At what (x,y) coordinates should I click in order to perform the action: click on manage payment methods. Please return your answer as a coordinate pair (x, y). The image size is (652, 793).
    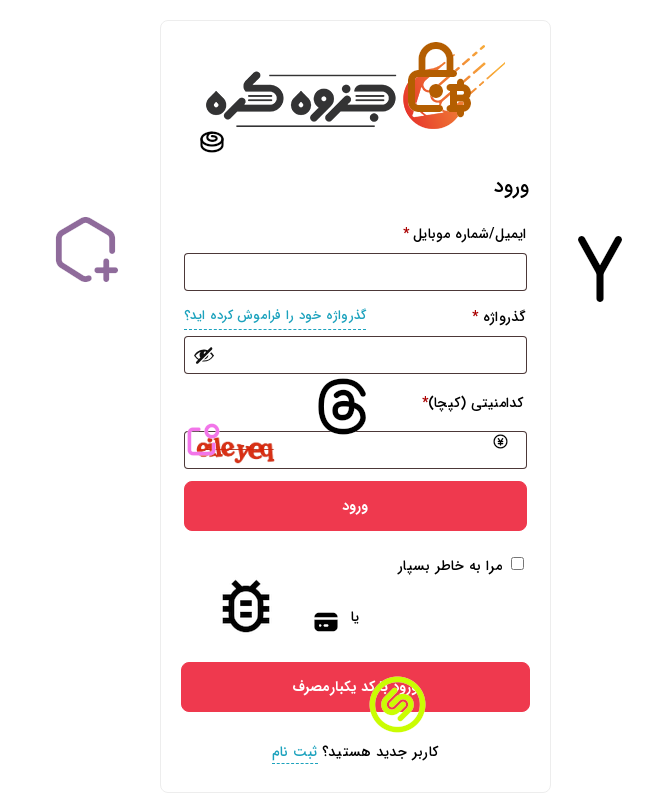
    Looking at the image, I should click on (326, 622).